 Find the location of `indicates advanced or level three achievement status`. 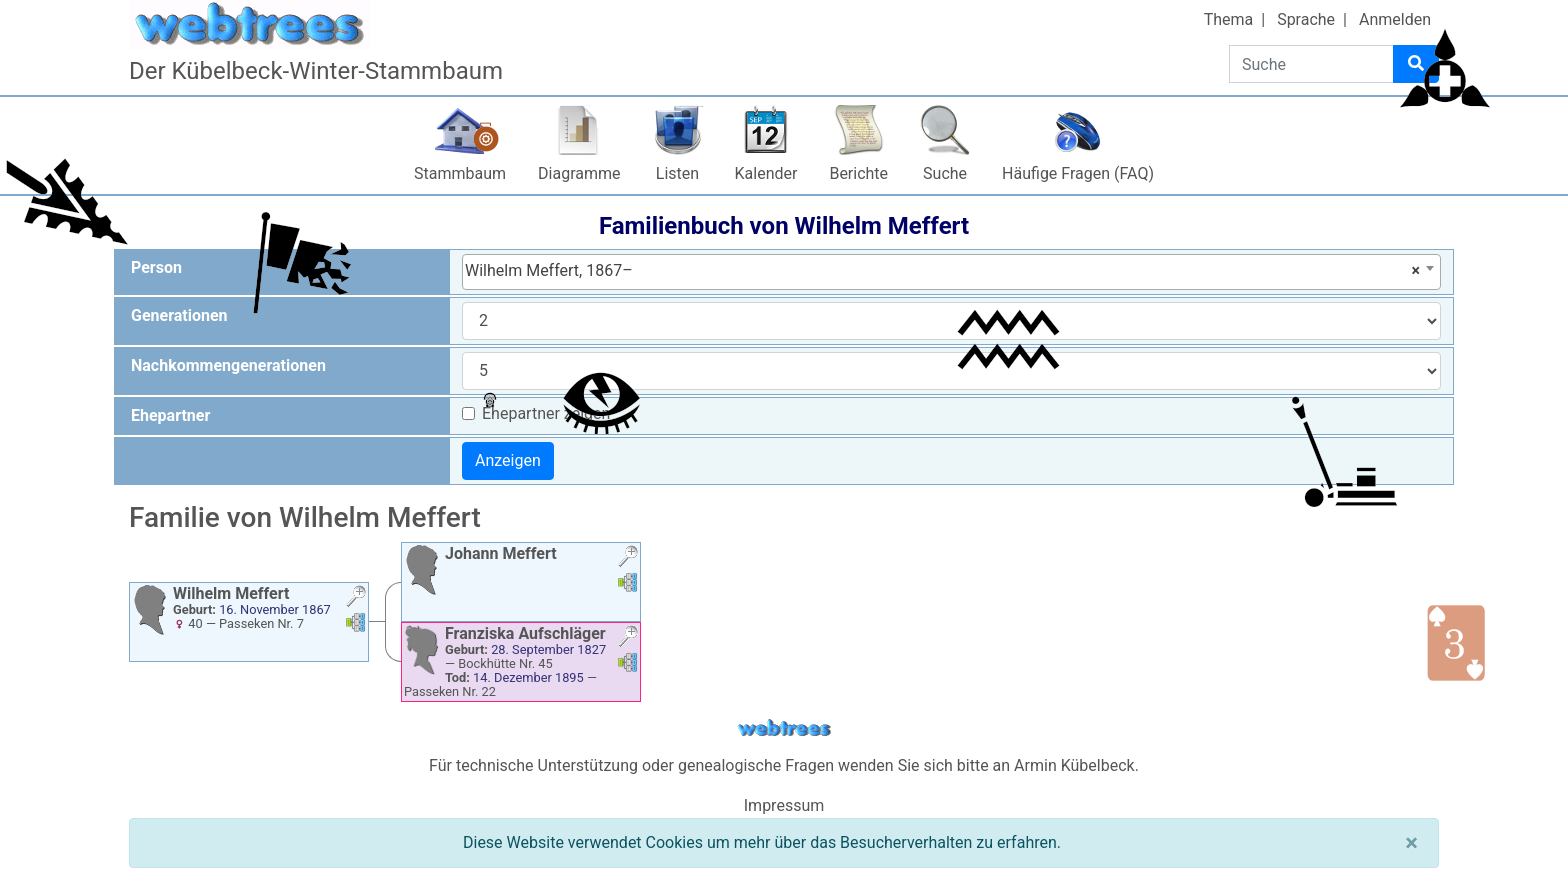

indicates advanced or level three achievement status is located at coordinates (1445, 68).